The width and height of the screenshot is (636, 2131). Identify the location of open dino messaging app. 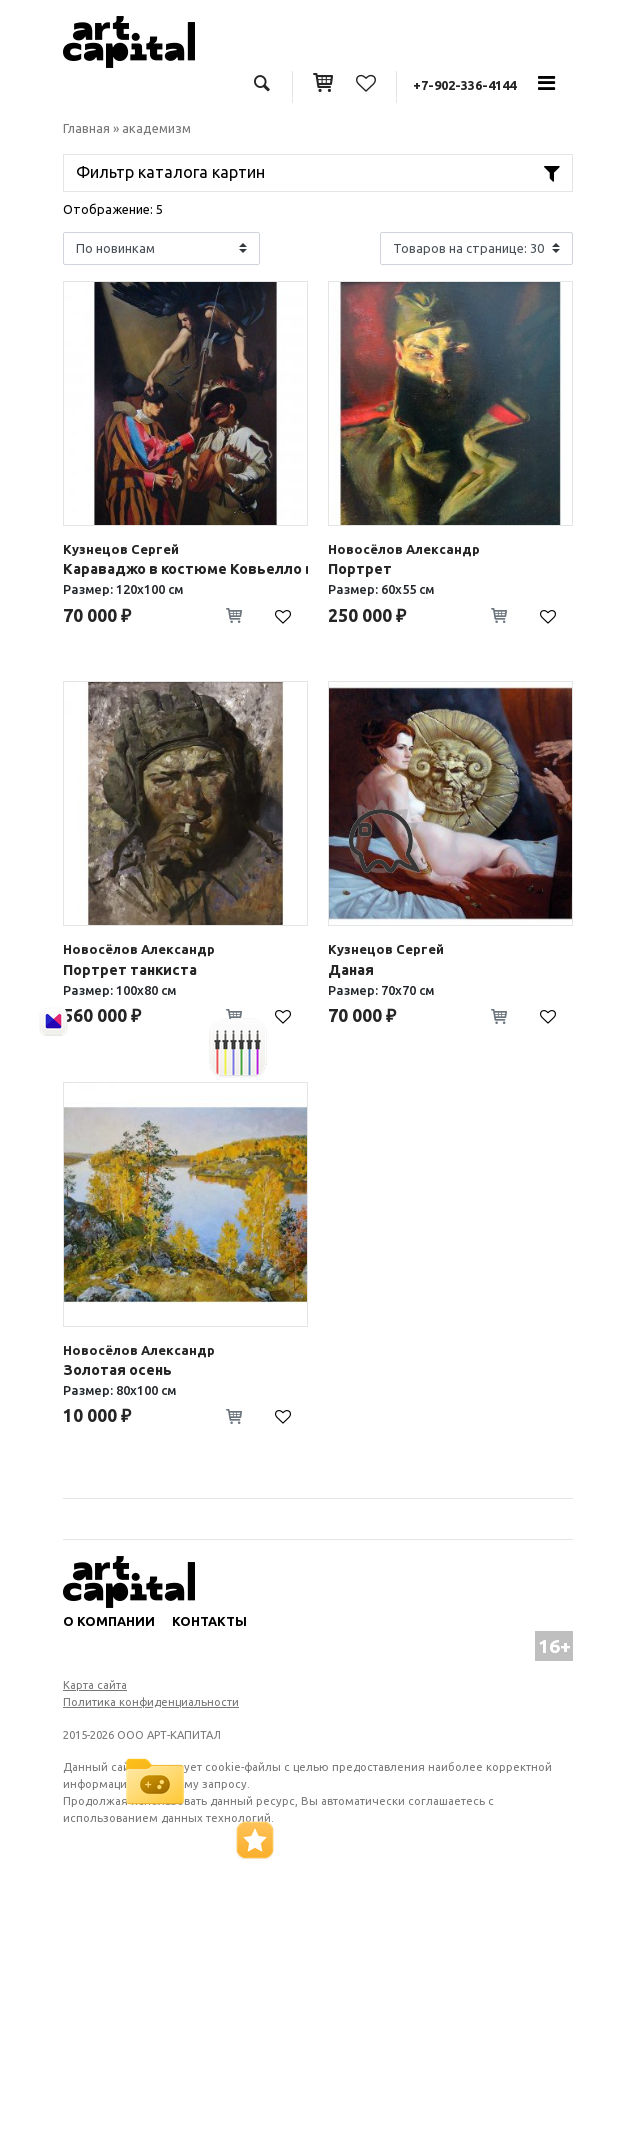
(385, 836).